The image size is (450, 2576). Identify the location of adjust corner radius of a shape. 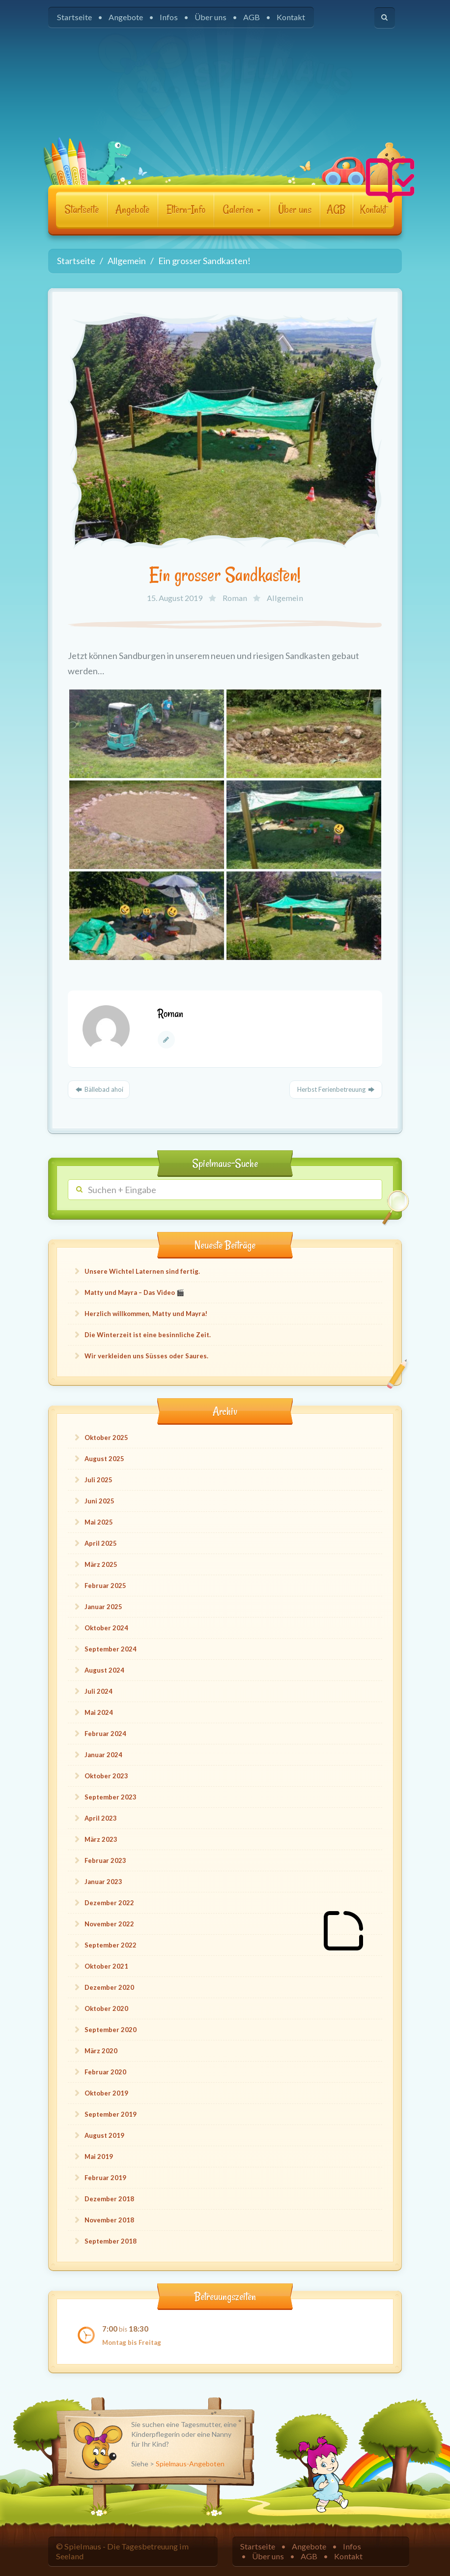
(343, 1931).